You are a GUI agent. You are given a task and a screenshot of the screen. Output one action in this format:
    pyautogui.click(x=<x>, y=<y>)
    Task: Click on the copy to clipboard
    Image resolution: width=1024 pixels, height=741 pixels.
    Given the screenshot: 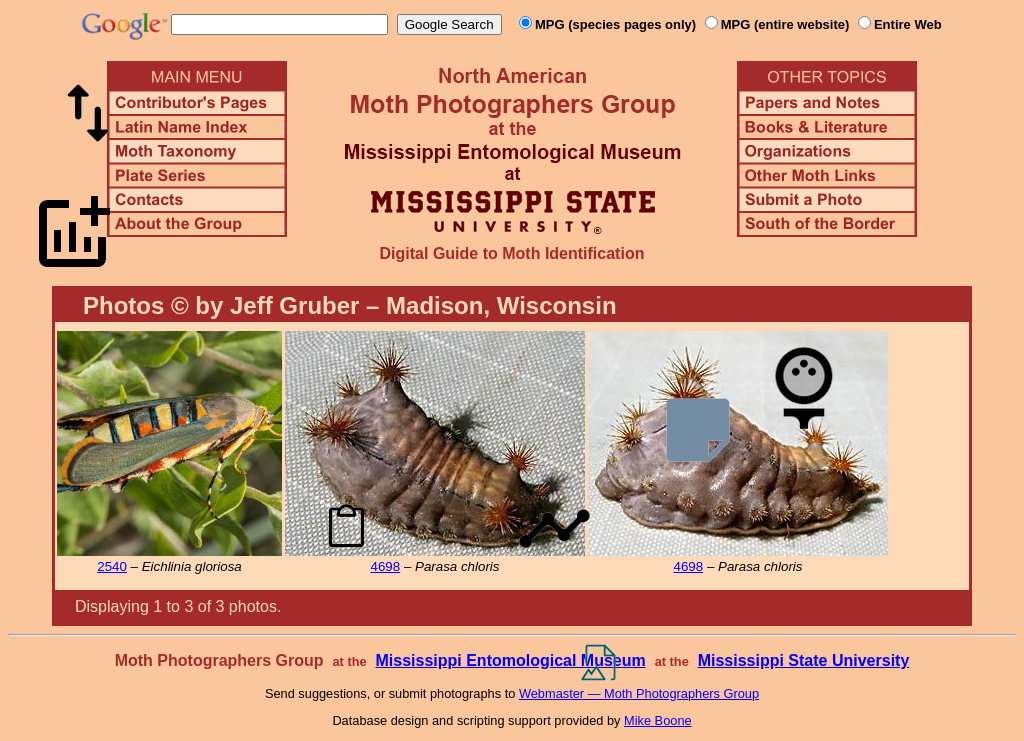 What is the action you would take?
    pyautogui.click(x=346, y=526)
    